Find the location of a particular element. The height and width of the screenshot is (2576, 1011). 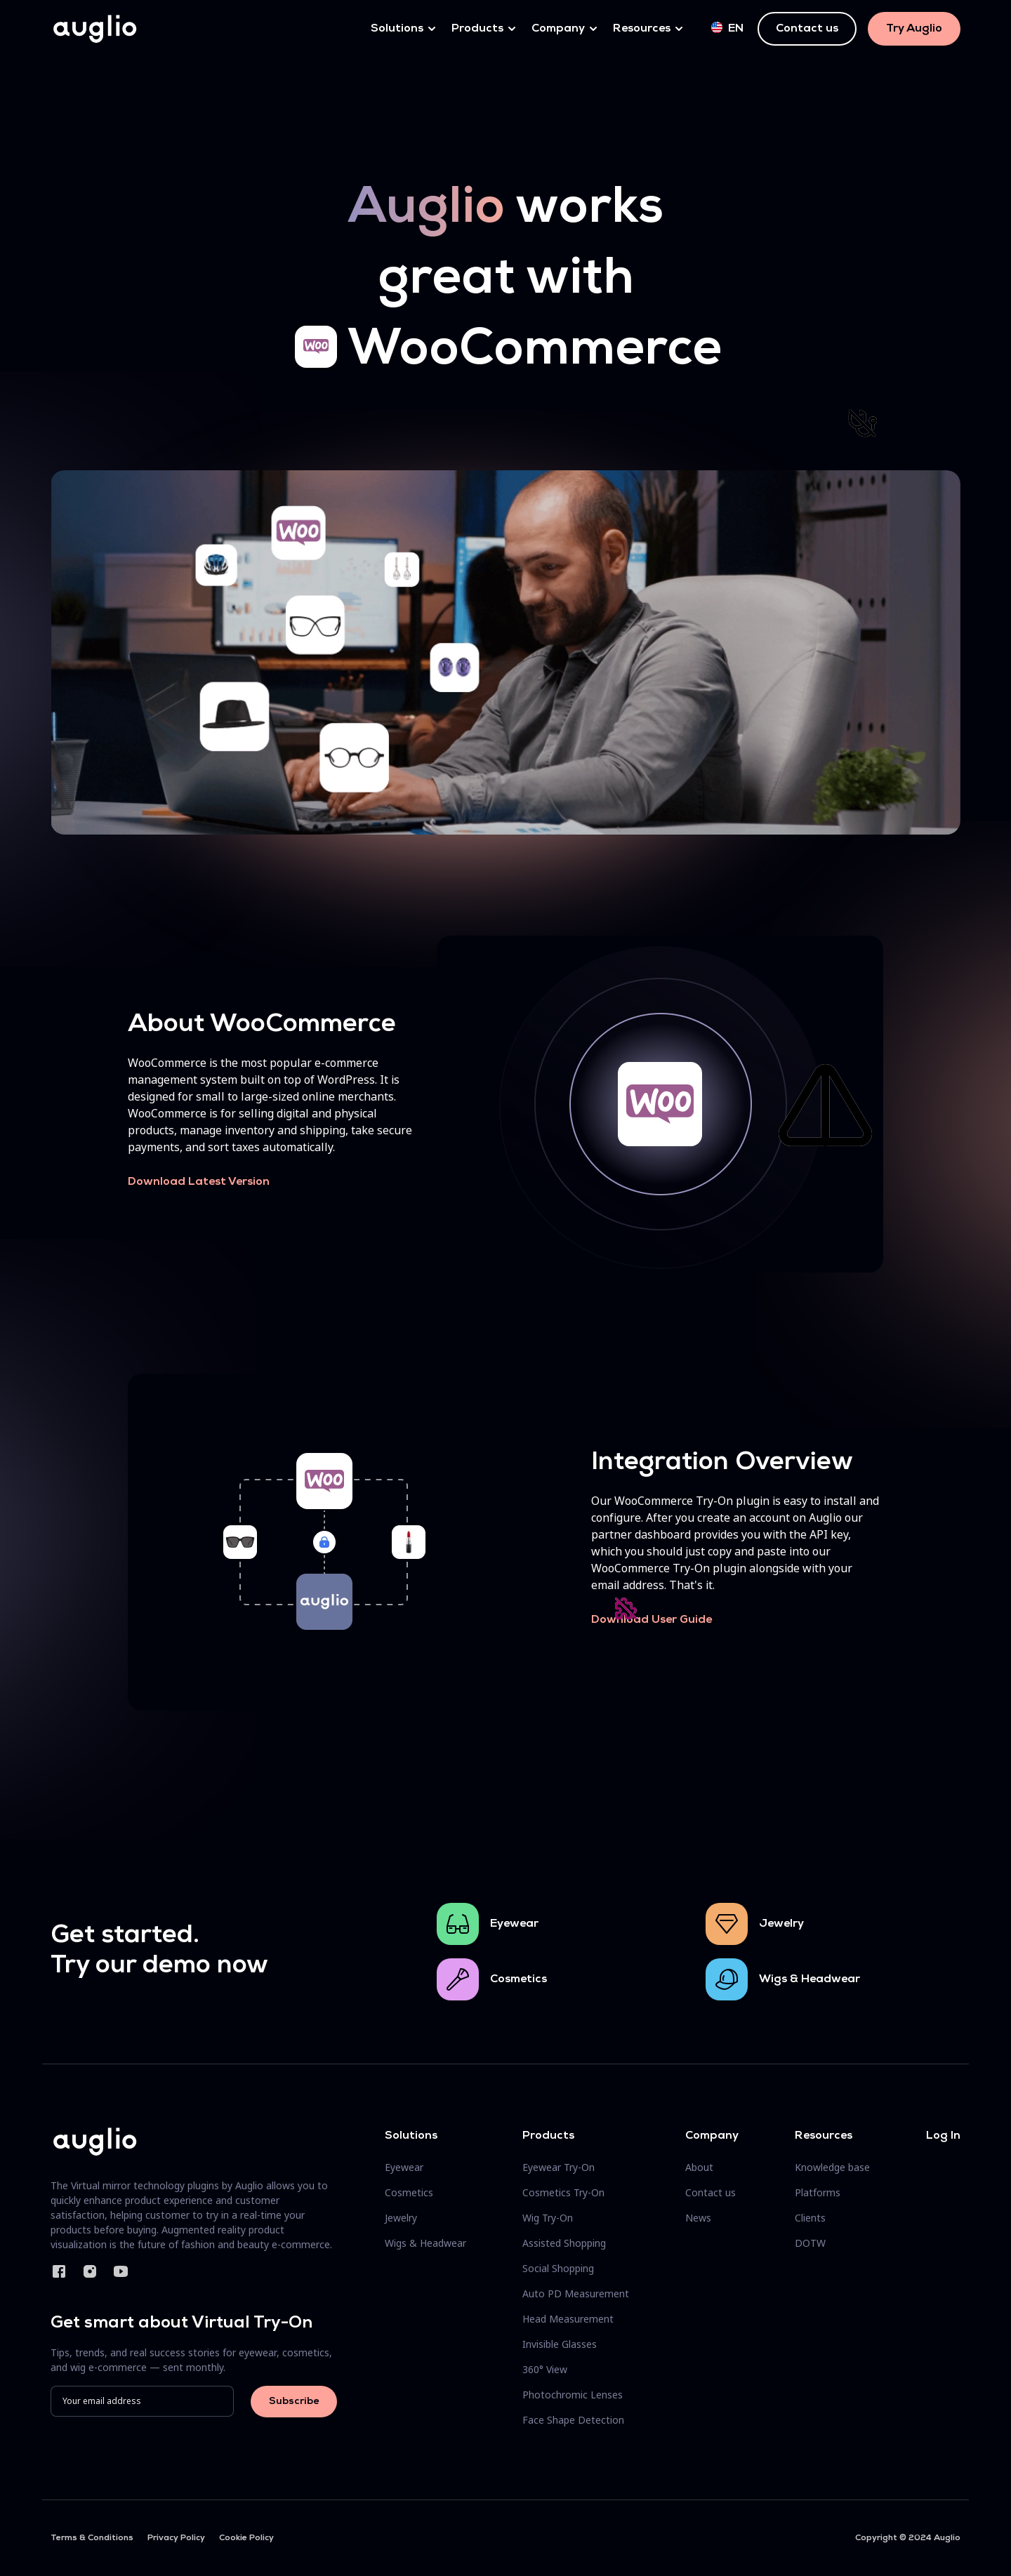

disable or remove an extension or plugin is located at coordinates (626, 1608).